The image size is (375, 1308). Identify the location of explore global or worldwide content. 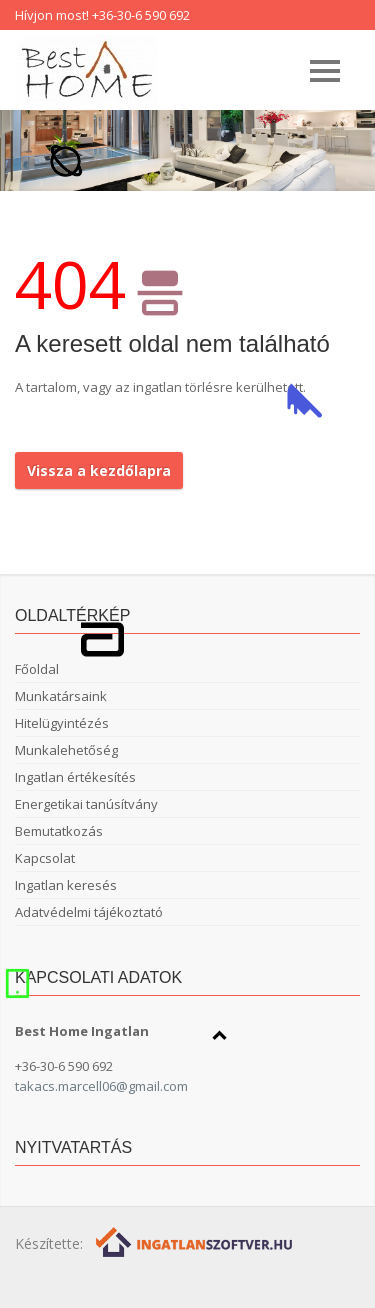
(65, 161).